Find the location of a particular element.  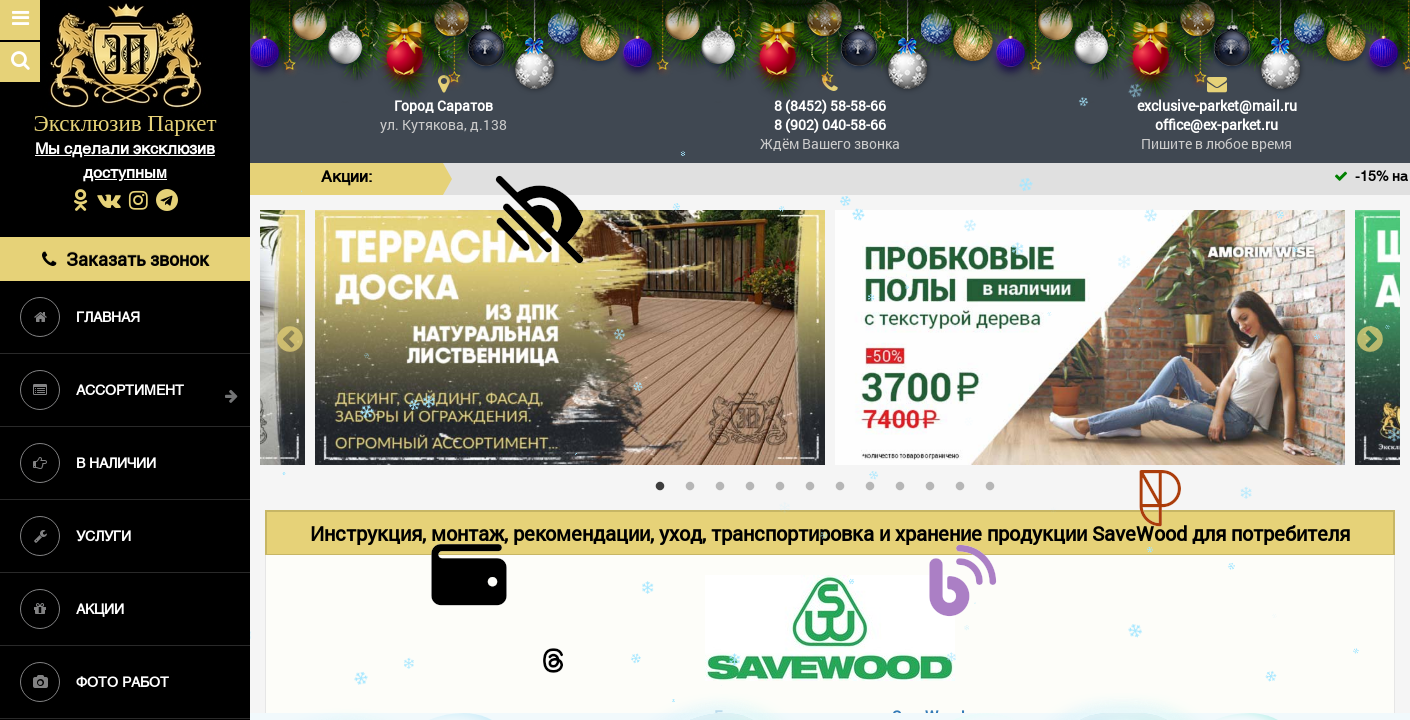

indicates low vision or visual impairment accessibility mode is located at coordinates (539, 219).